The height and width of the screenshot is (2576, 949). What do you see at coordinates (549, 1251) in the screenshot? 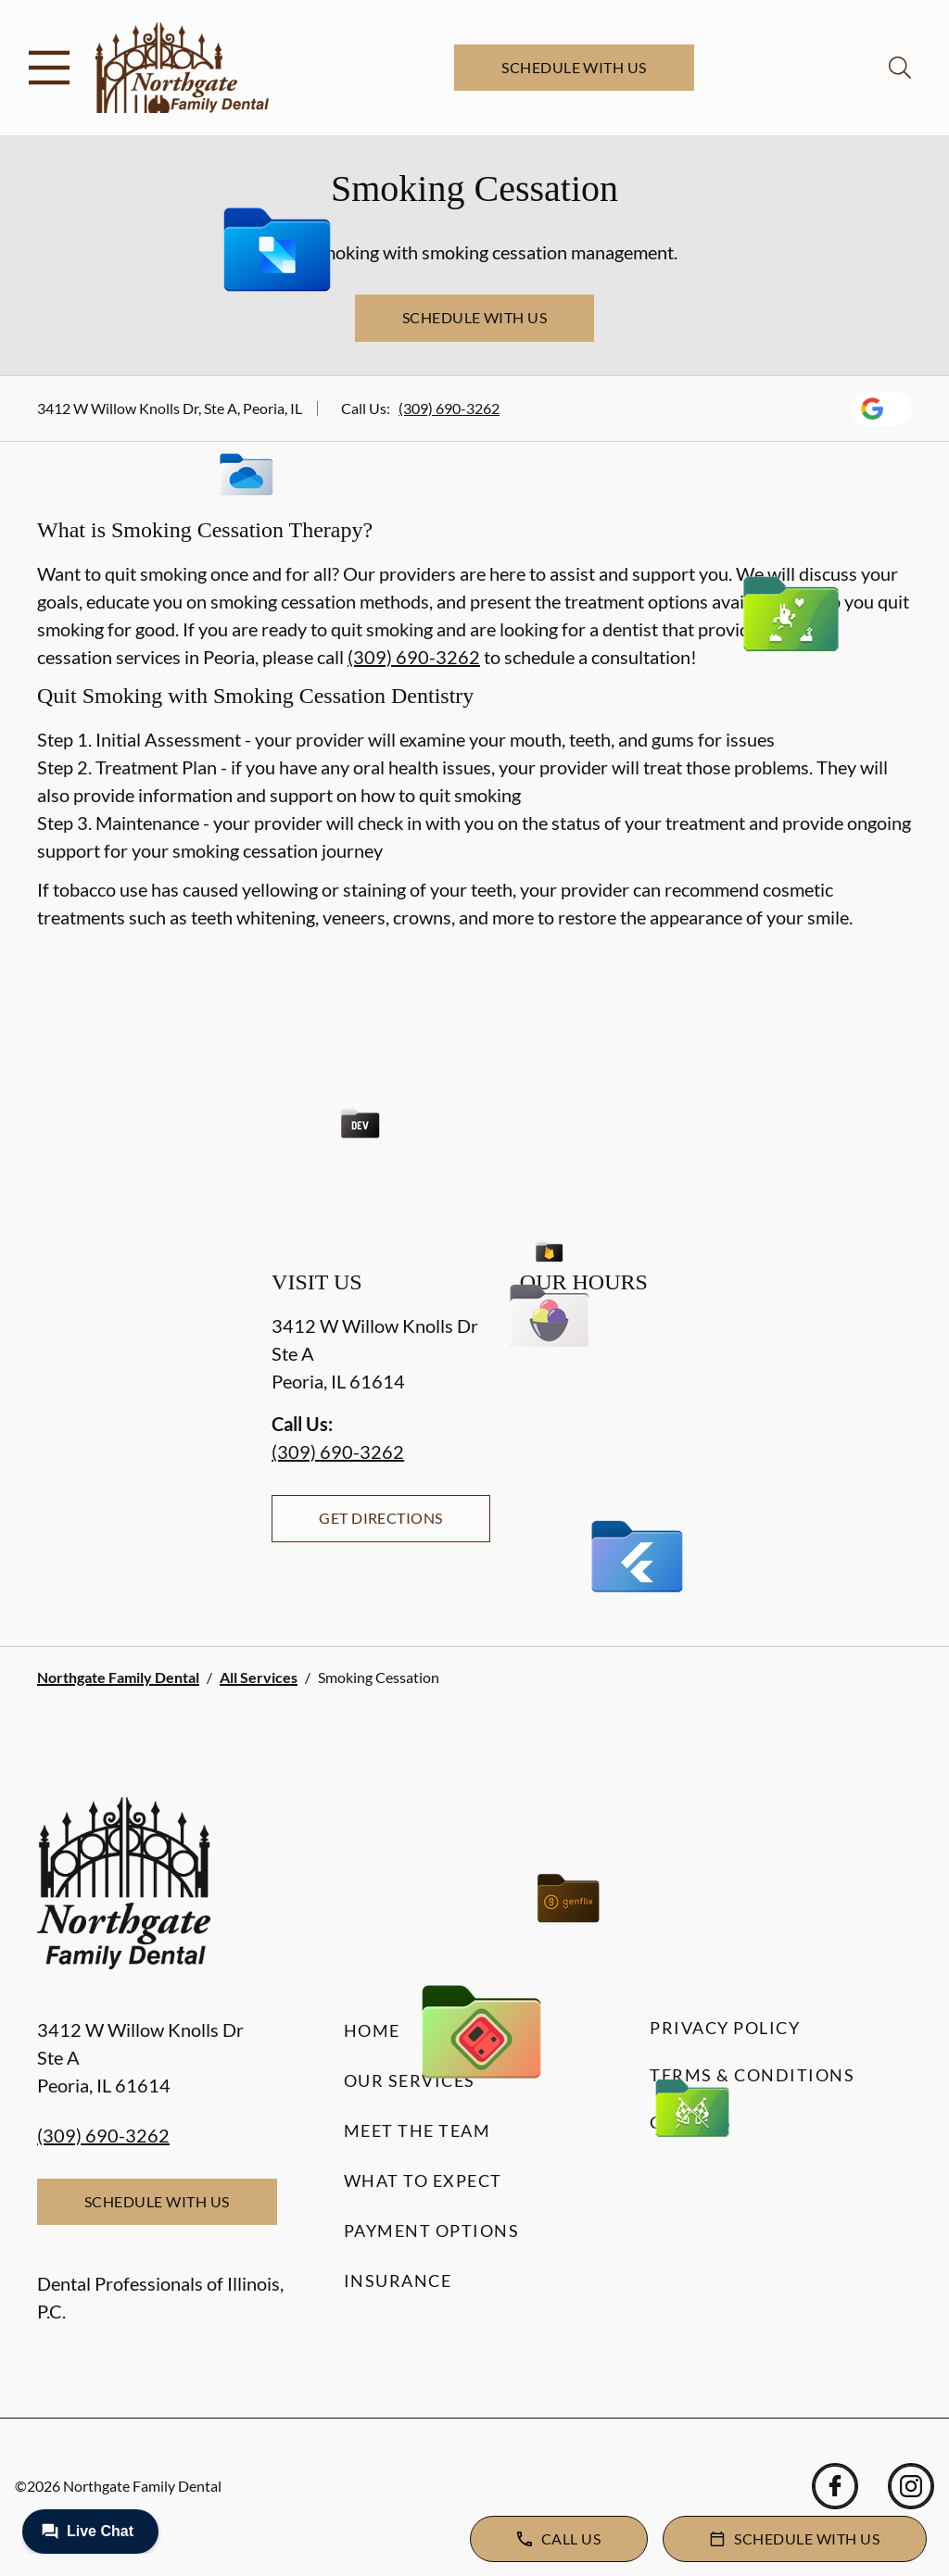
I see `open firebase project folder` at bounding box center [549, 1251].